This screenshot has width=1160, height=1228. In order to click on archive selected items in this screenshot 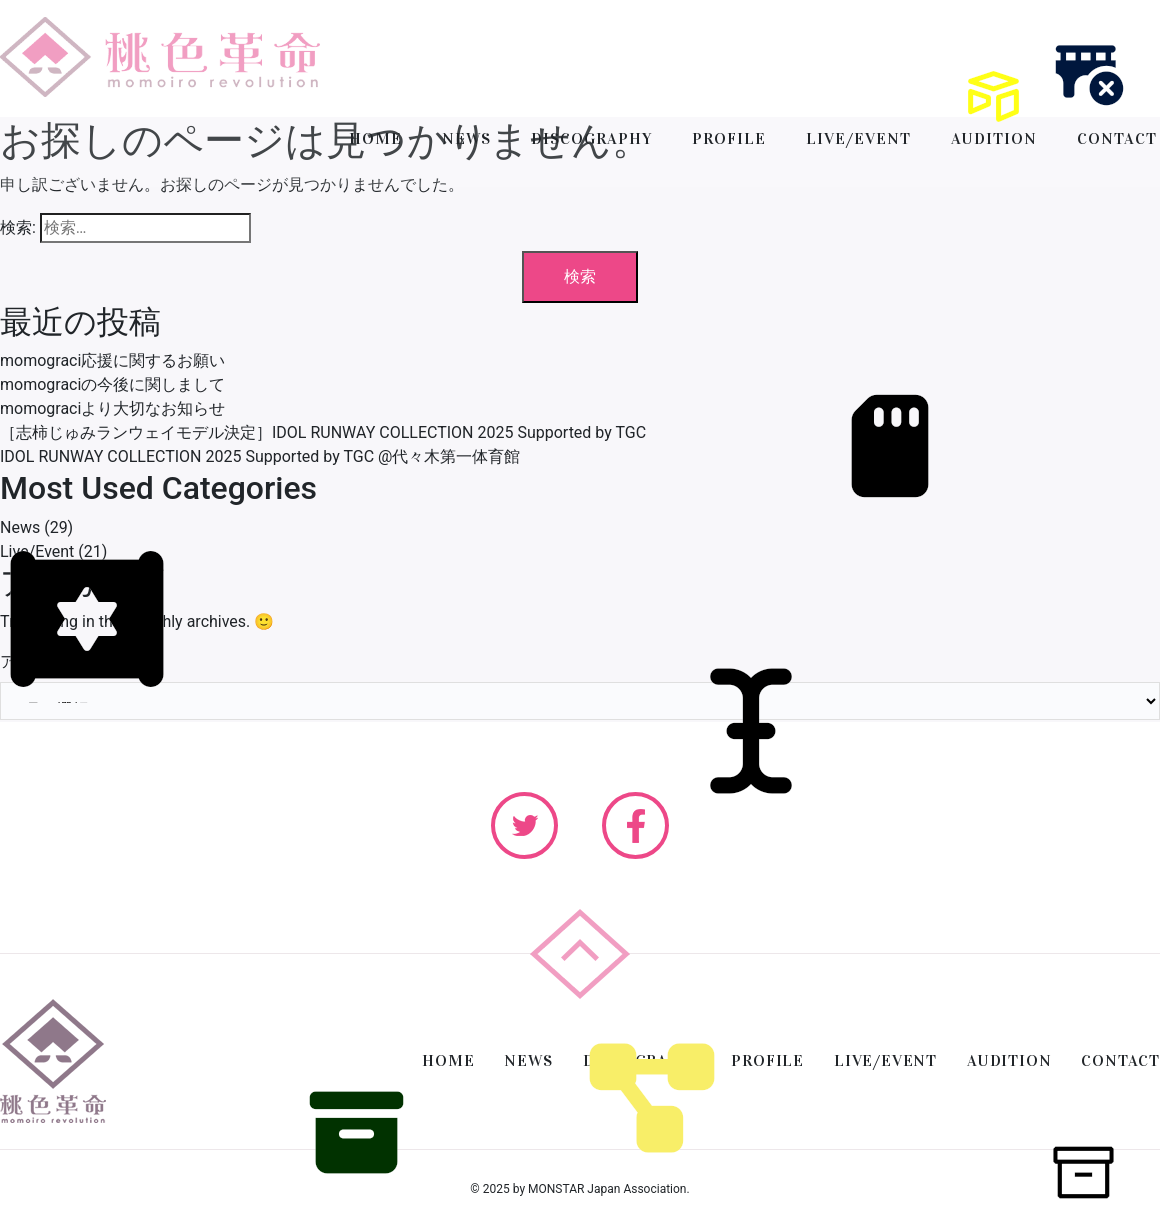, I will do `click(1083, 1172)`.